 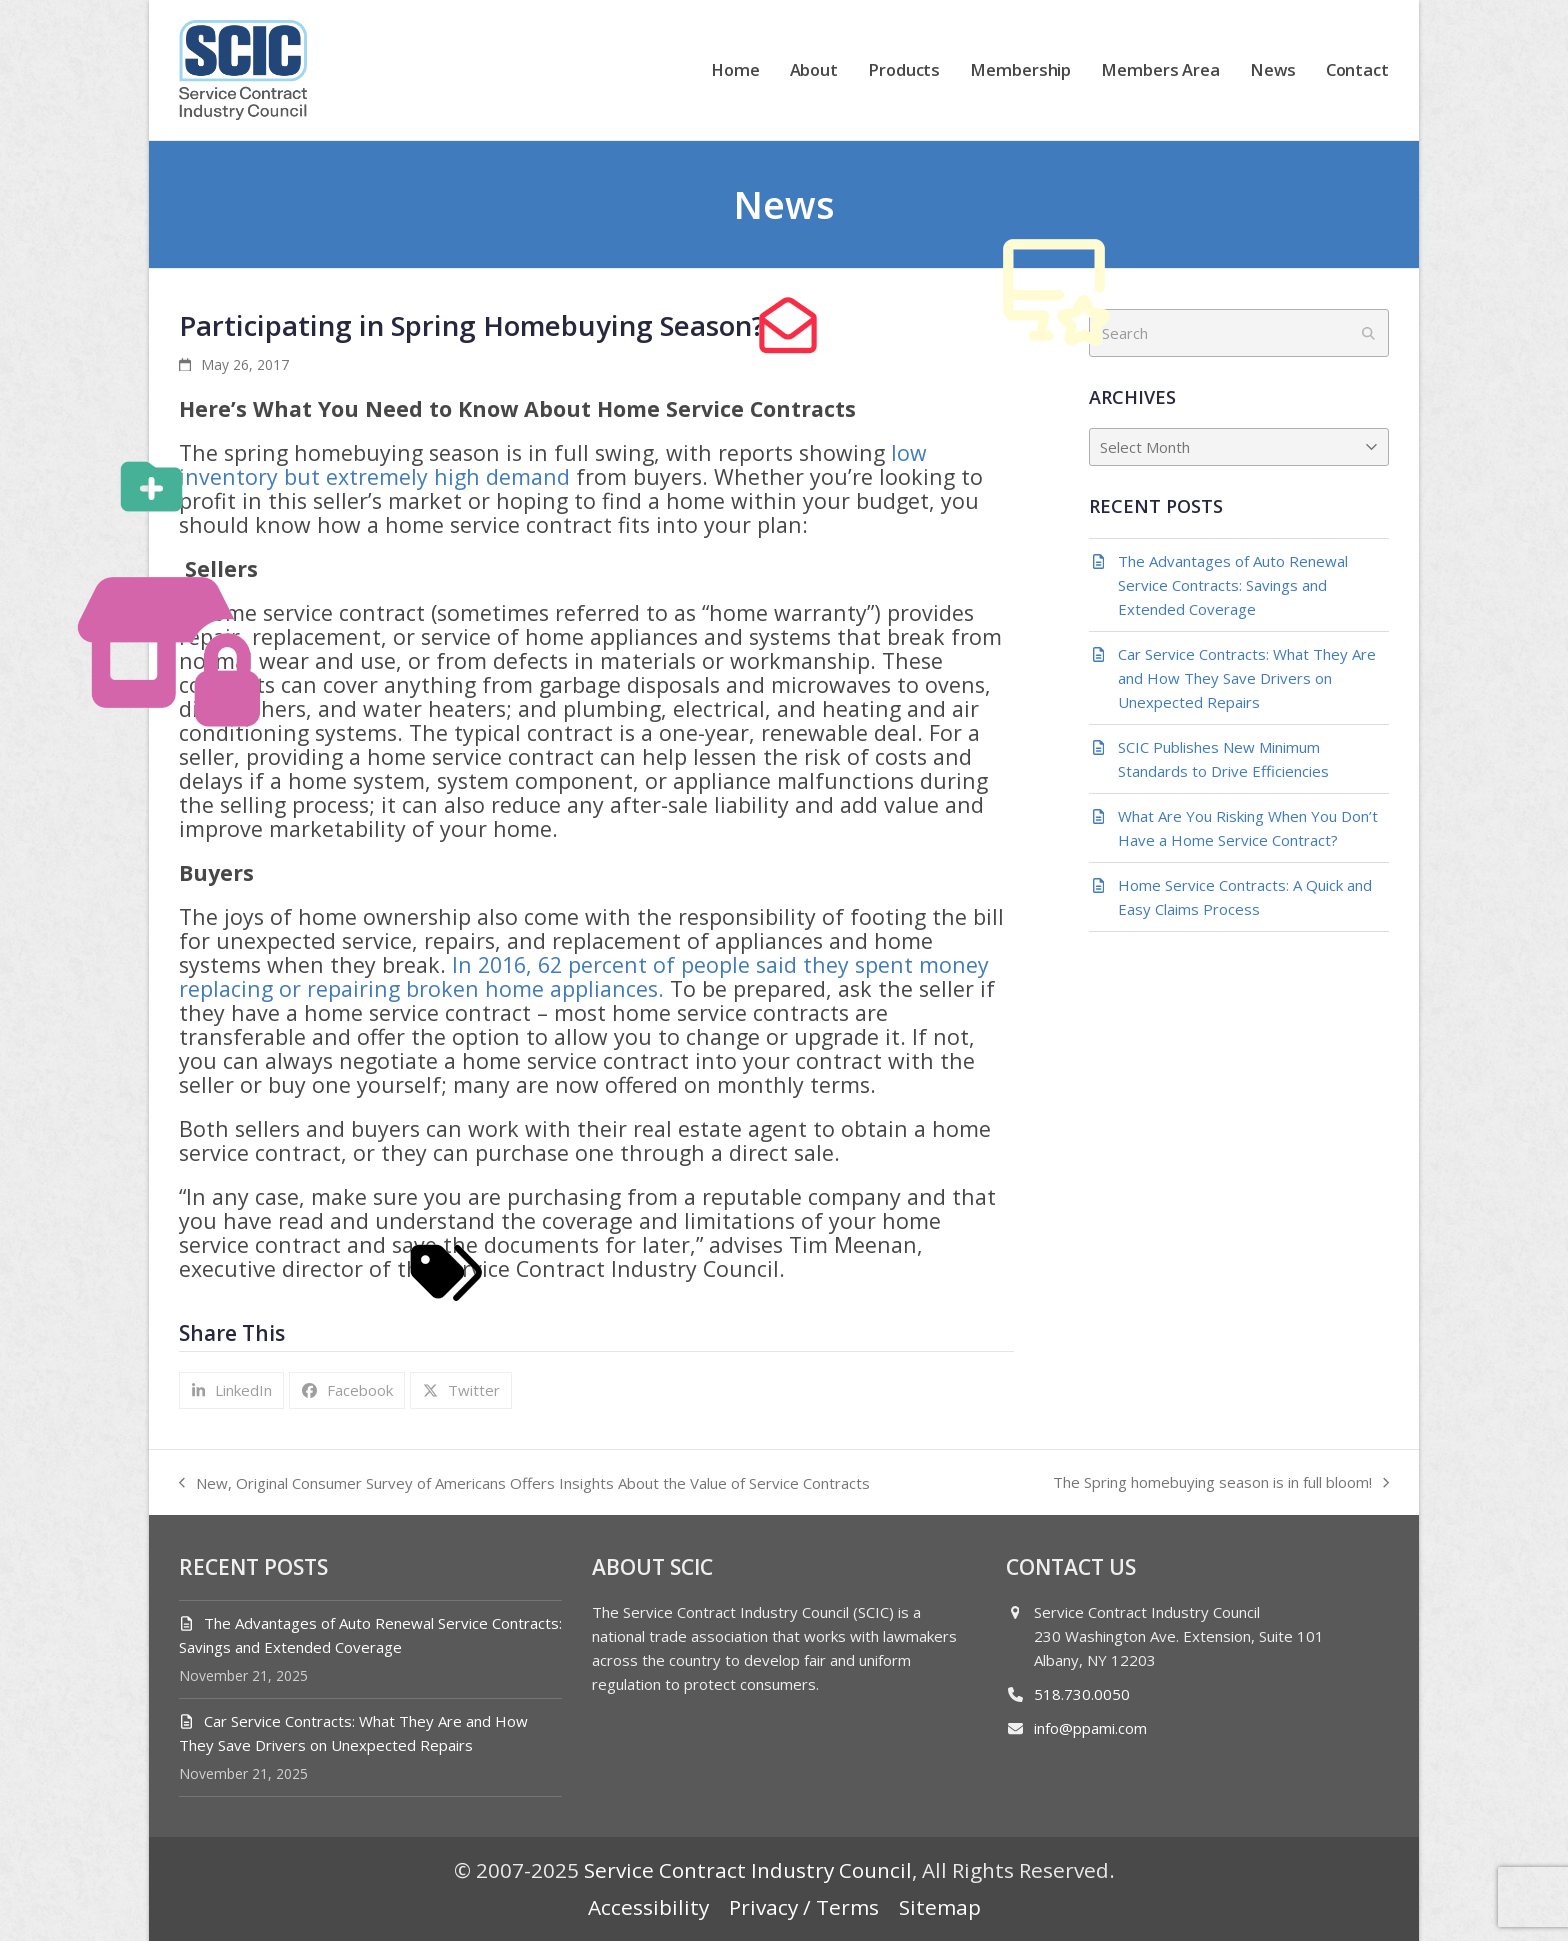 What do you see at coordinates (788, 328) in the screenshot?
I see `view an opened or read email` at bounding box center [788, 328].